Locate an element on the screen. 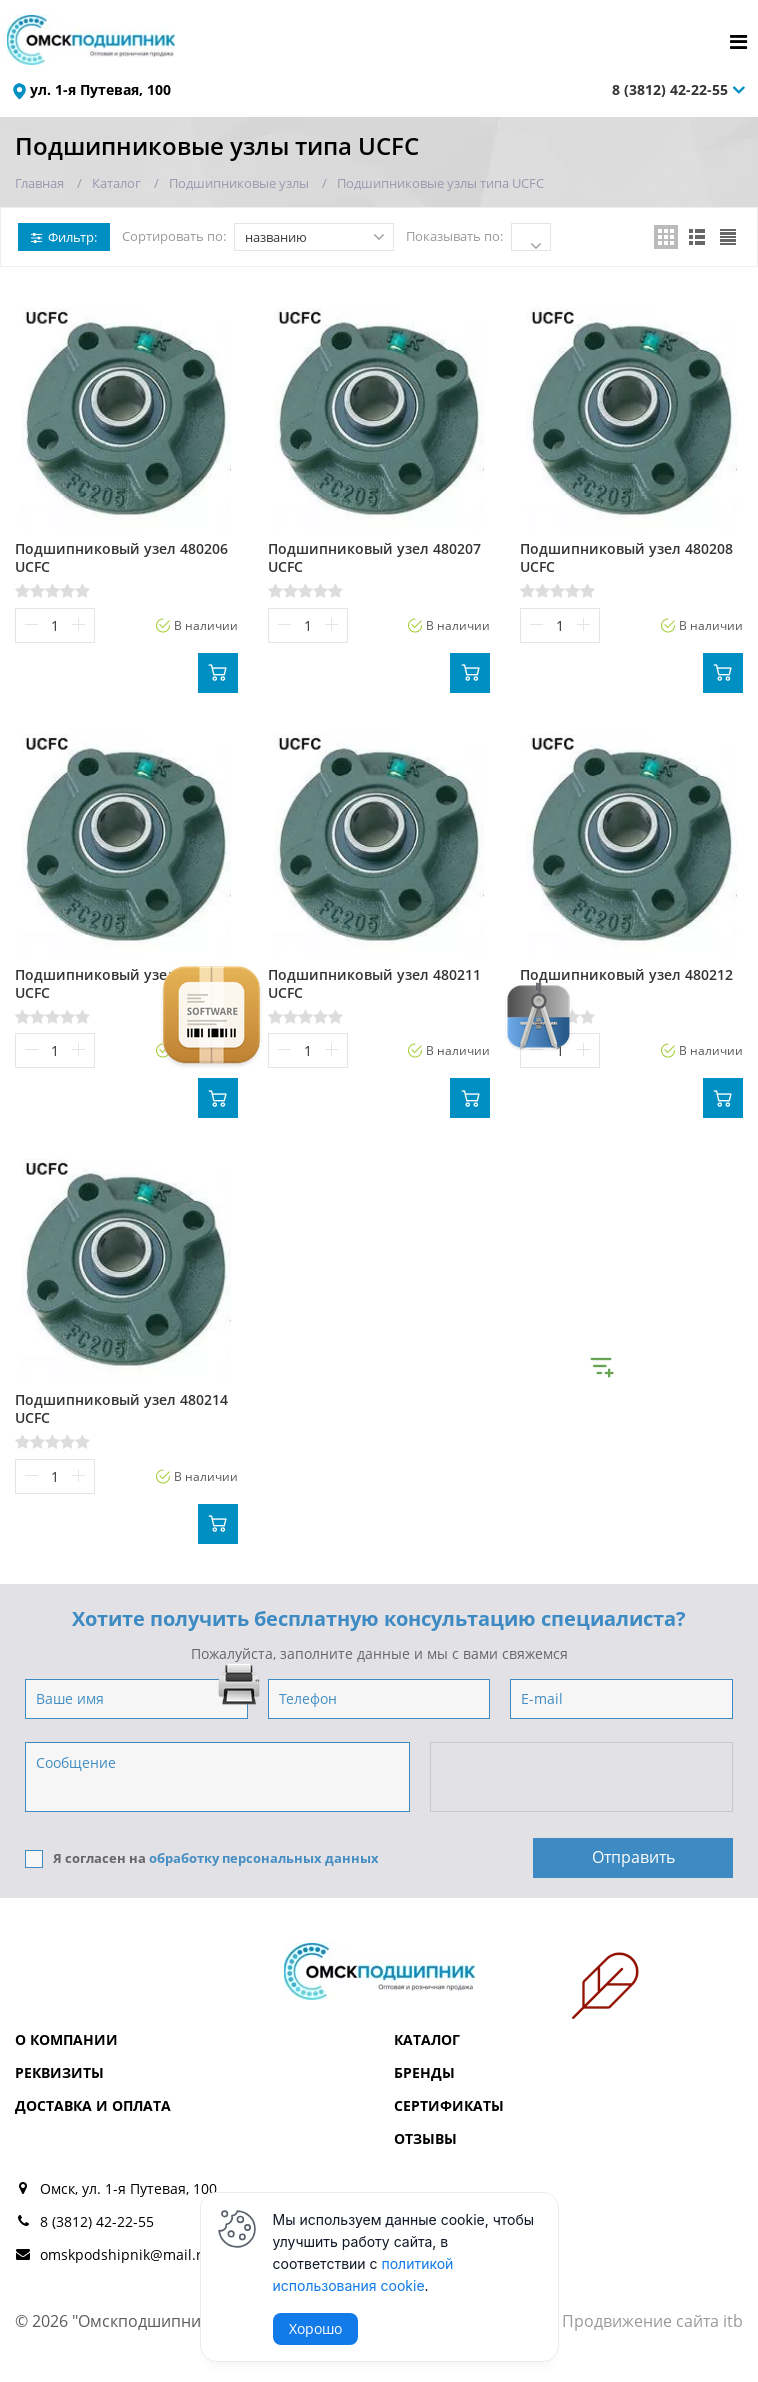 The image size is (758, 2382). open app icon preview tool is located at coordinates (538, 1016).